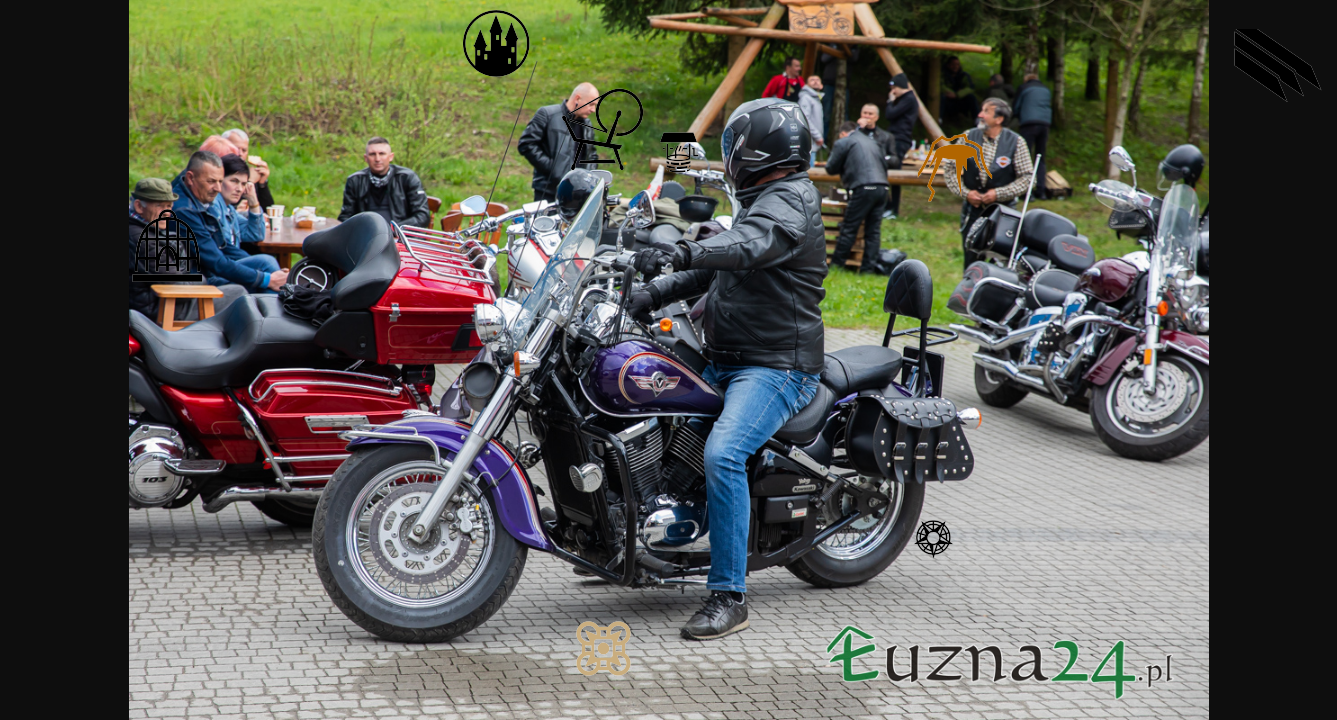 The width and height of the screenshot is (1337, 720). Describe the element at coordinates (933, 539) in the screenshot. I see `indicates occult or mystical game element` at that location.